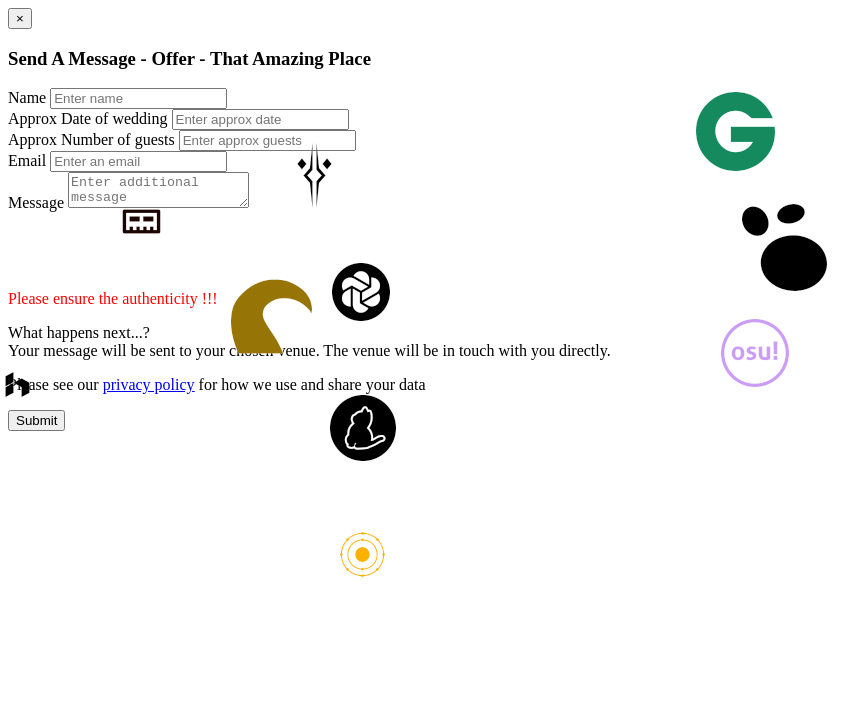  I want to click on open the Groupon app, so click(735, 131).